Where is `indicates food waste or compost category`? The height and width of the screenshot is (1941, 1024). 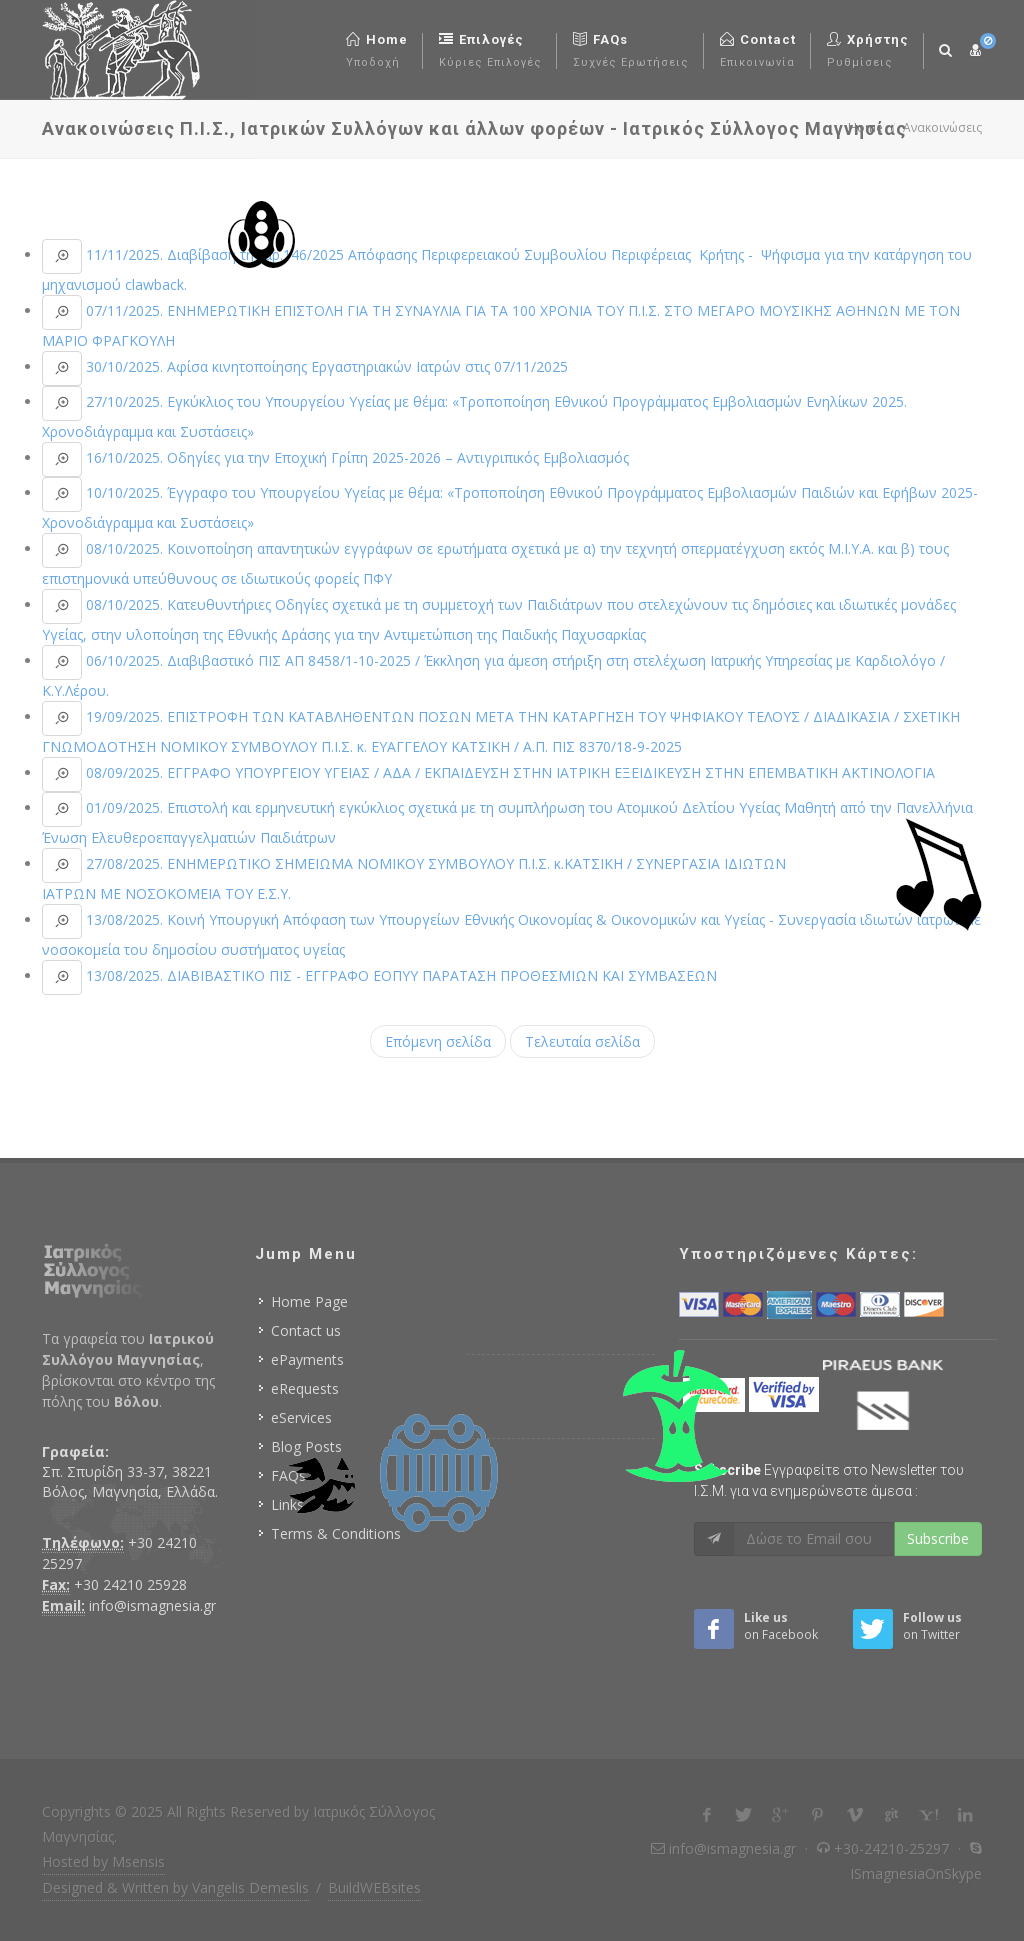 indicates food waste or compost category is located at coordinates (677, 1416).